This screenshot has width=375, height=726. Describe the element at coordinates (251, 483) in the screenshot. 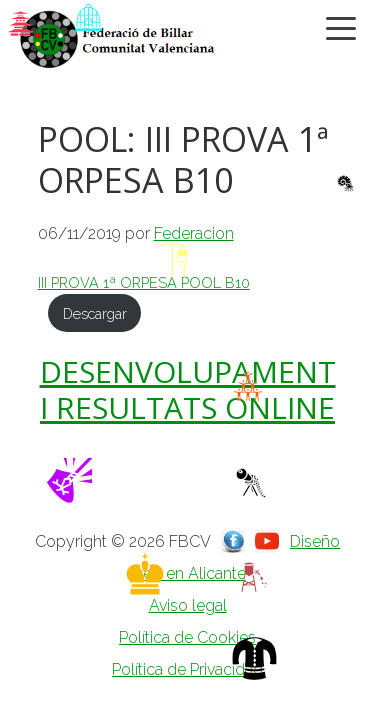

I see `select machine gun weapon in game` at that location.